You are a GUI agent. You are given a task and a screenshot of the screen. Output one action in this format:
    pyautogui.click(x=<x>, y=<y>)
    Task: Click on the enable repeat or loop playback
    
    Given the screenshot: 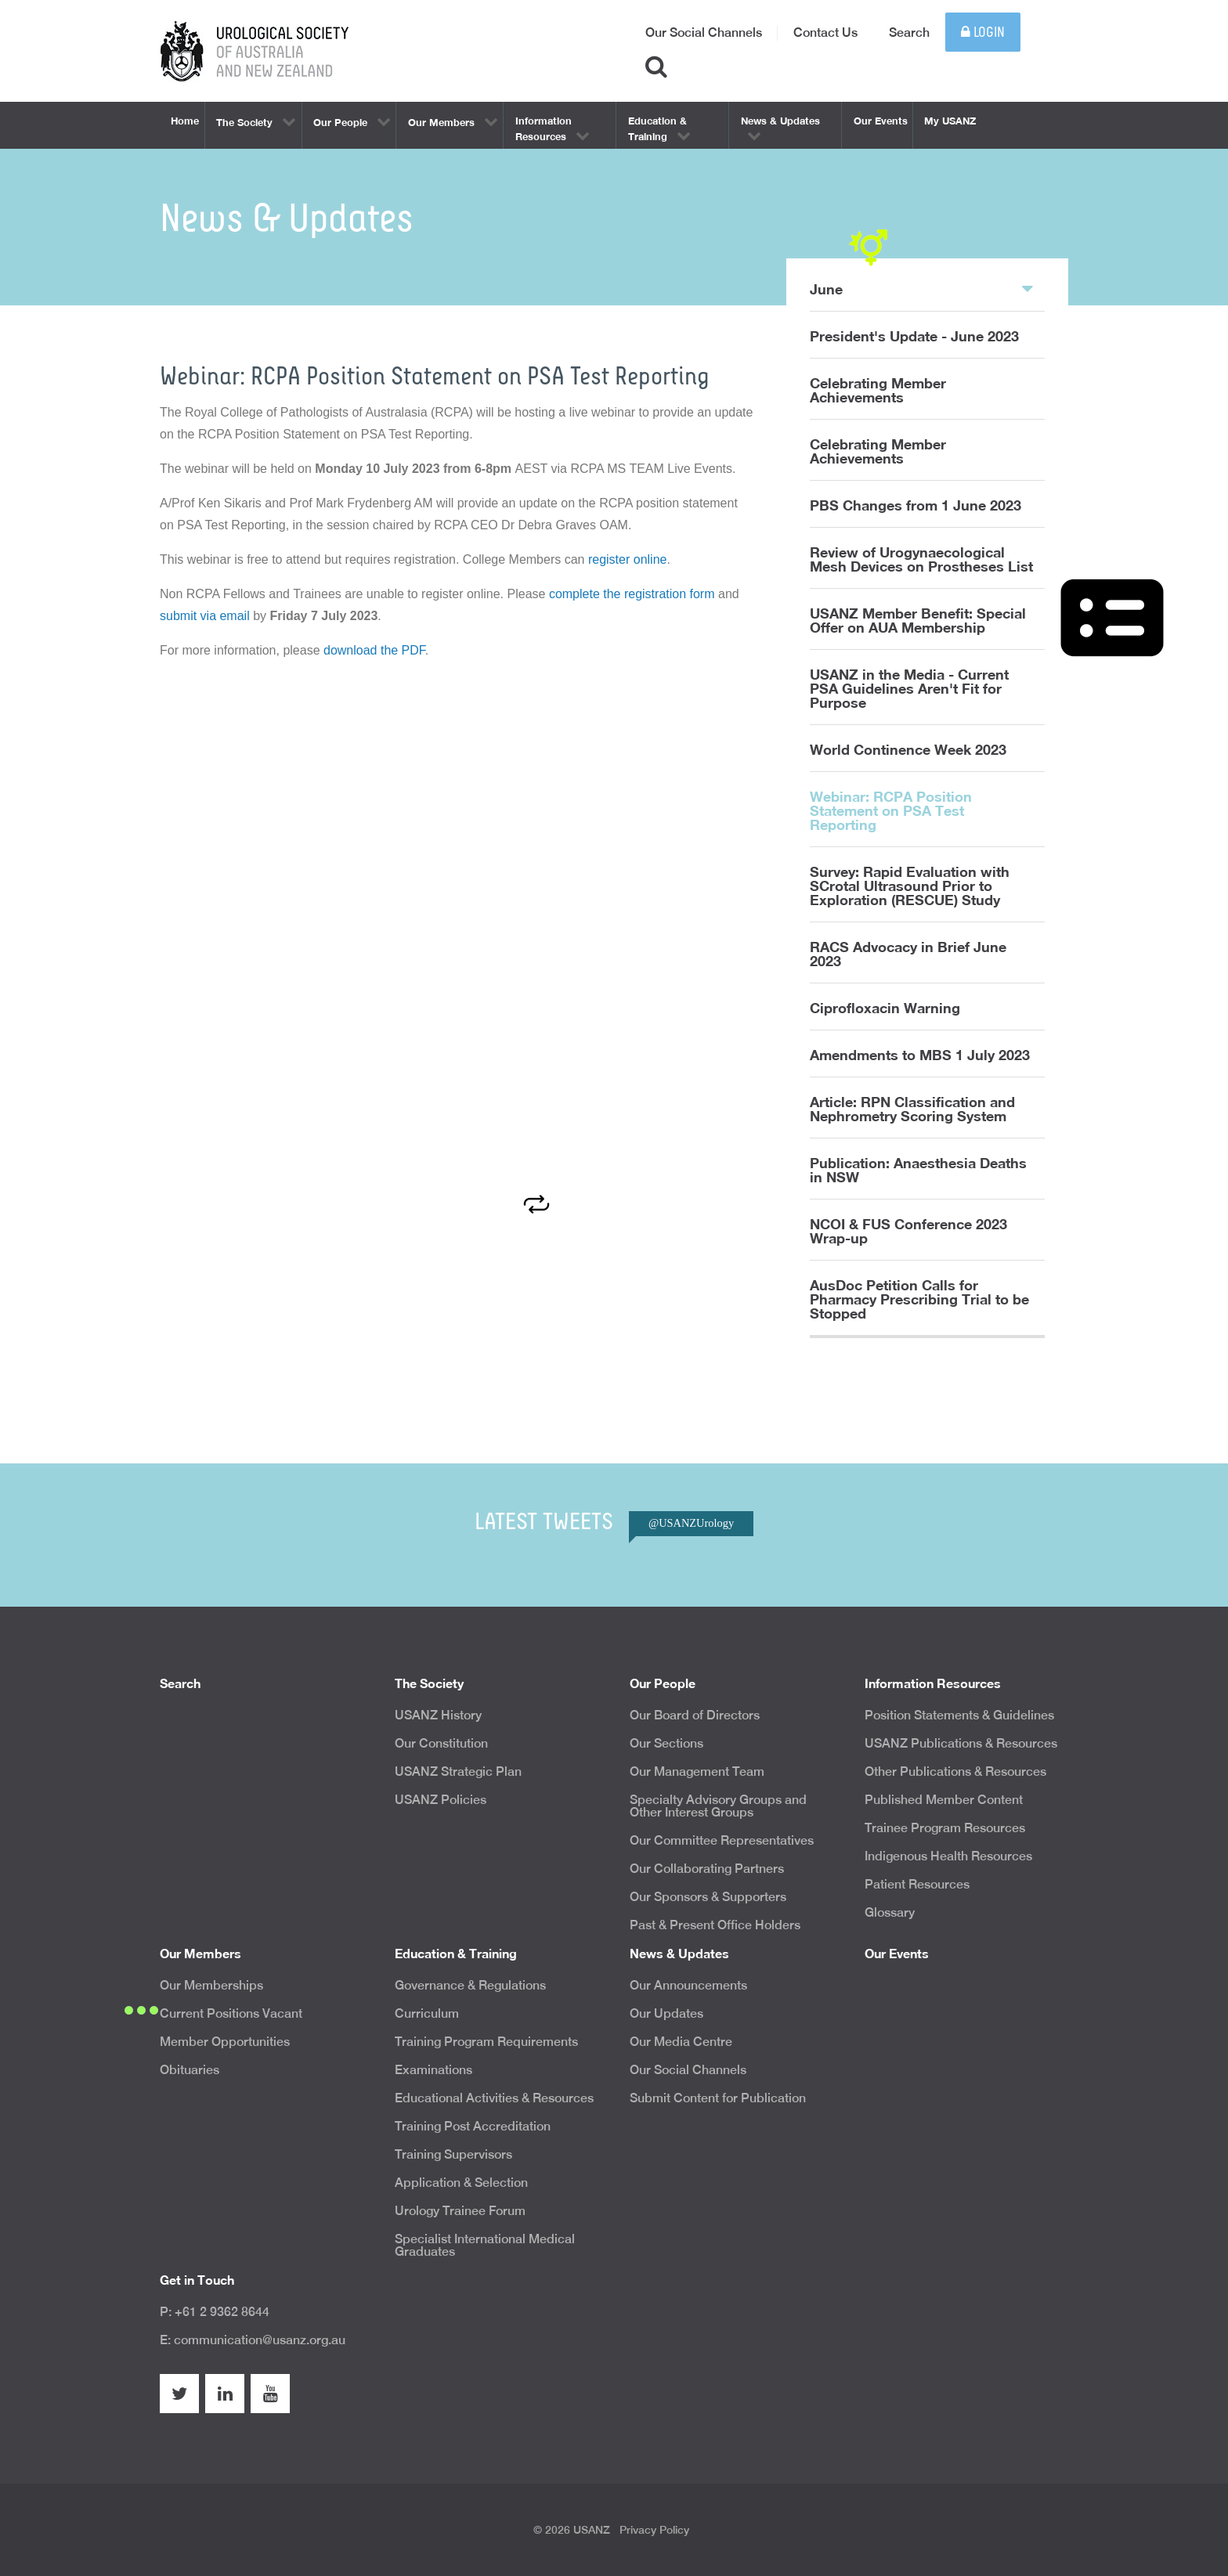 What is the action you would take?
    pyautogui.click(x=536, y=1204)
    